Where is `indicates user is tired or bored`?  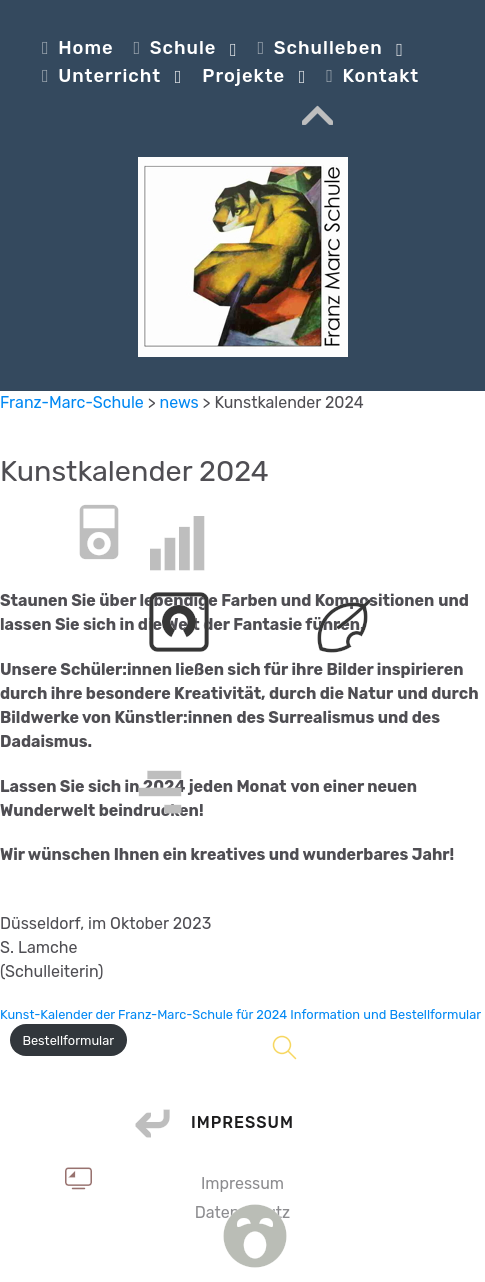 indicates user is tired or bored is located at coordinates (255, 1236).